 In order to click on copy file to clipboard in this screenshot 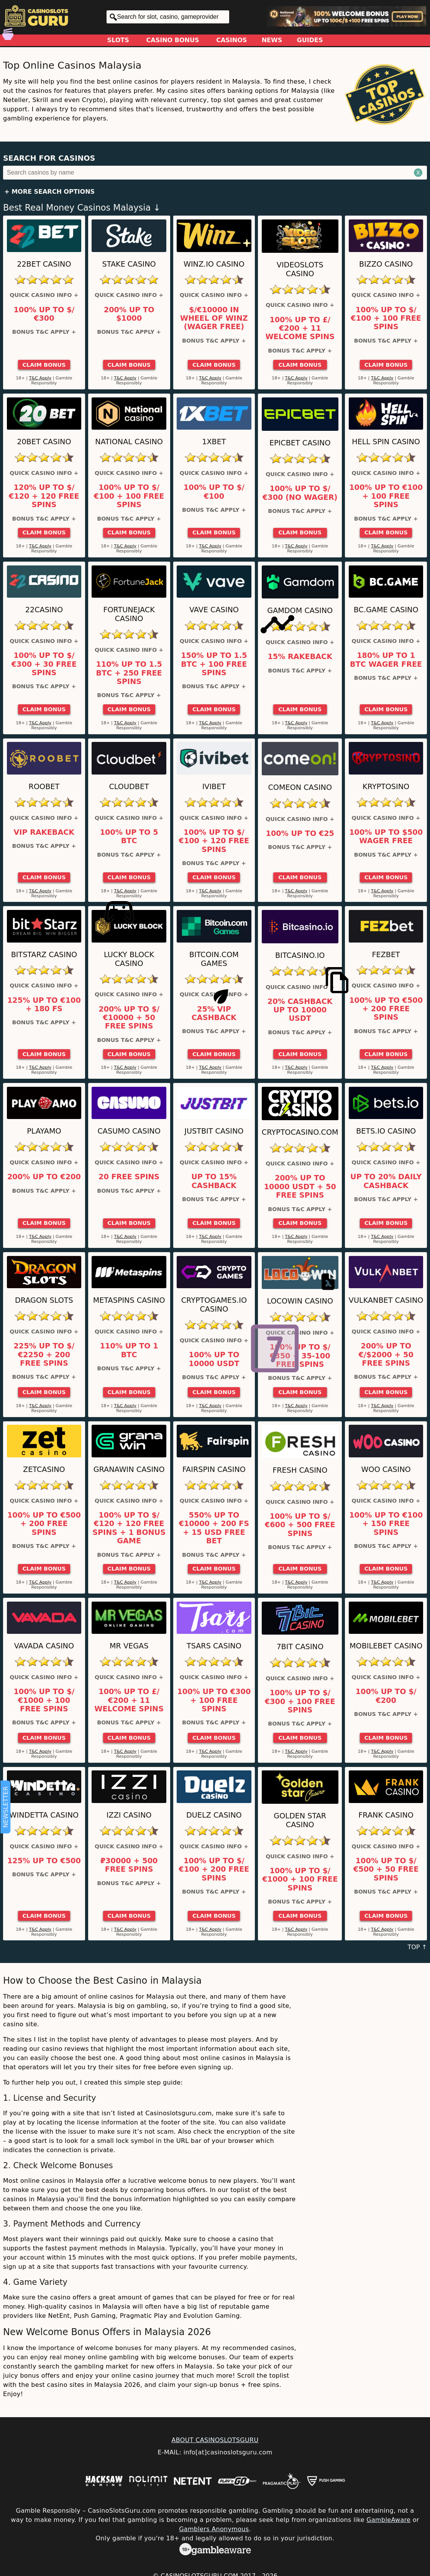, I will do `click(338, 980)`.